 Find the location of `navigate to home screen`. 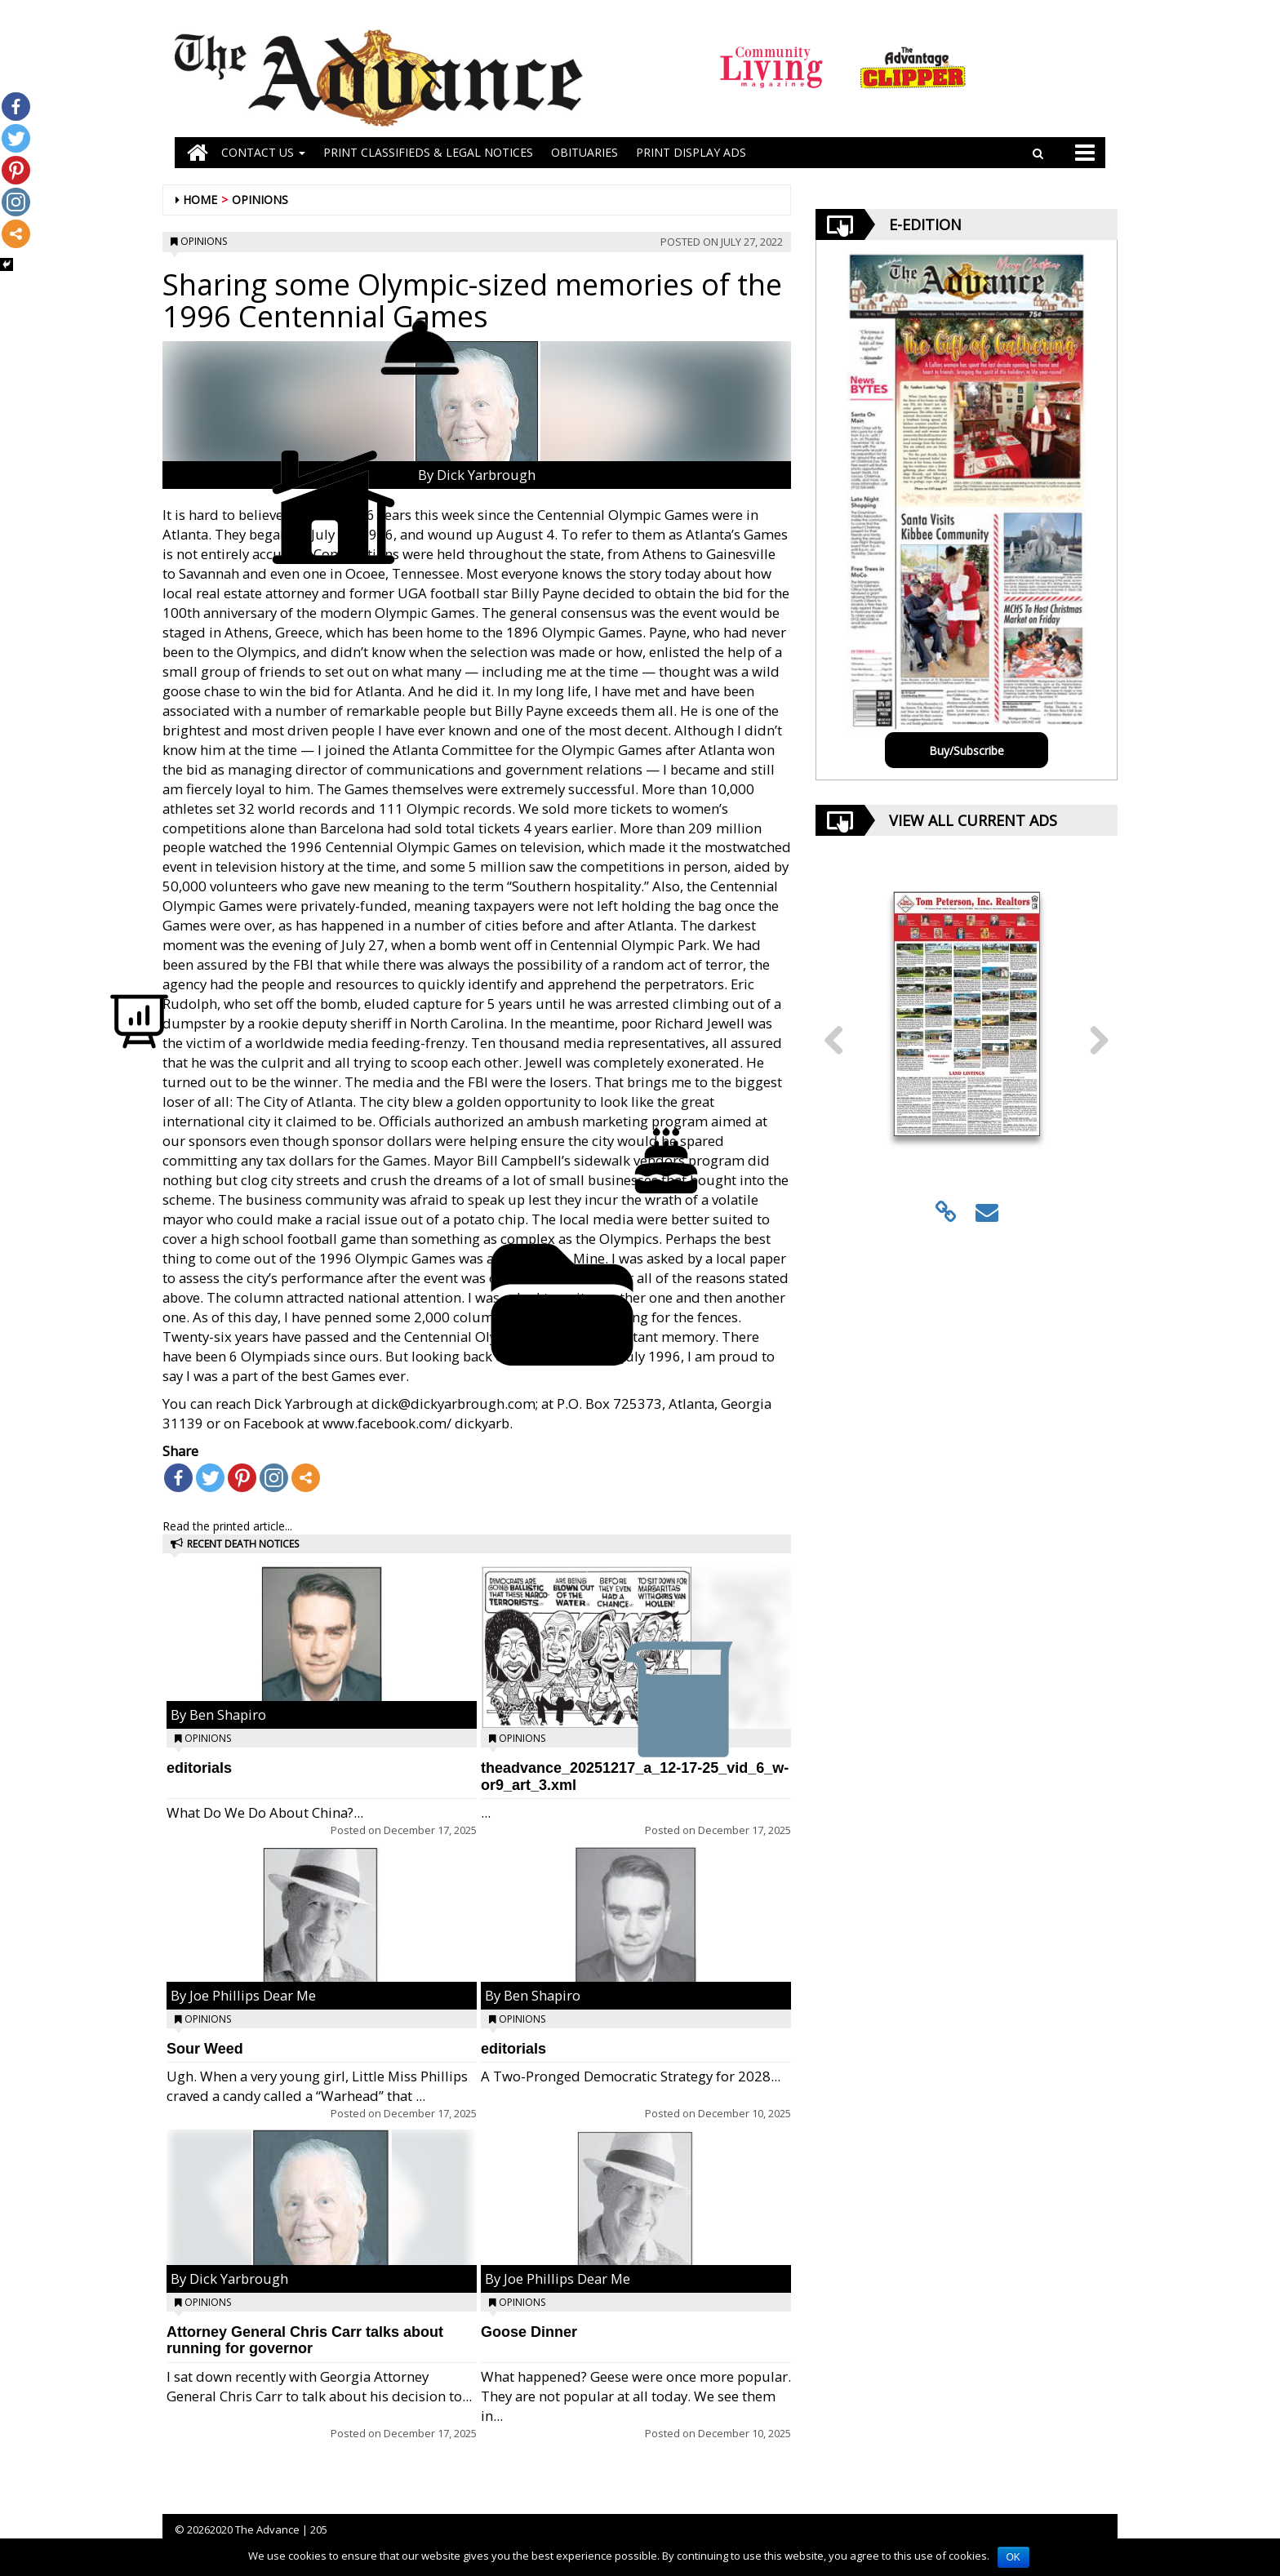

navigate to home screen is located at coordinates (333, 507).